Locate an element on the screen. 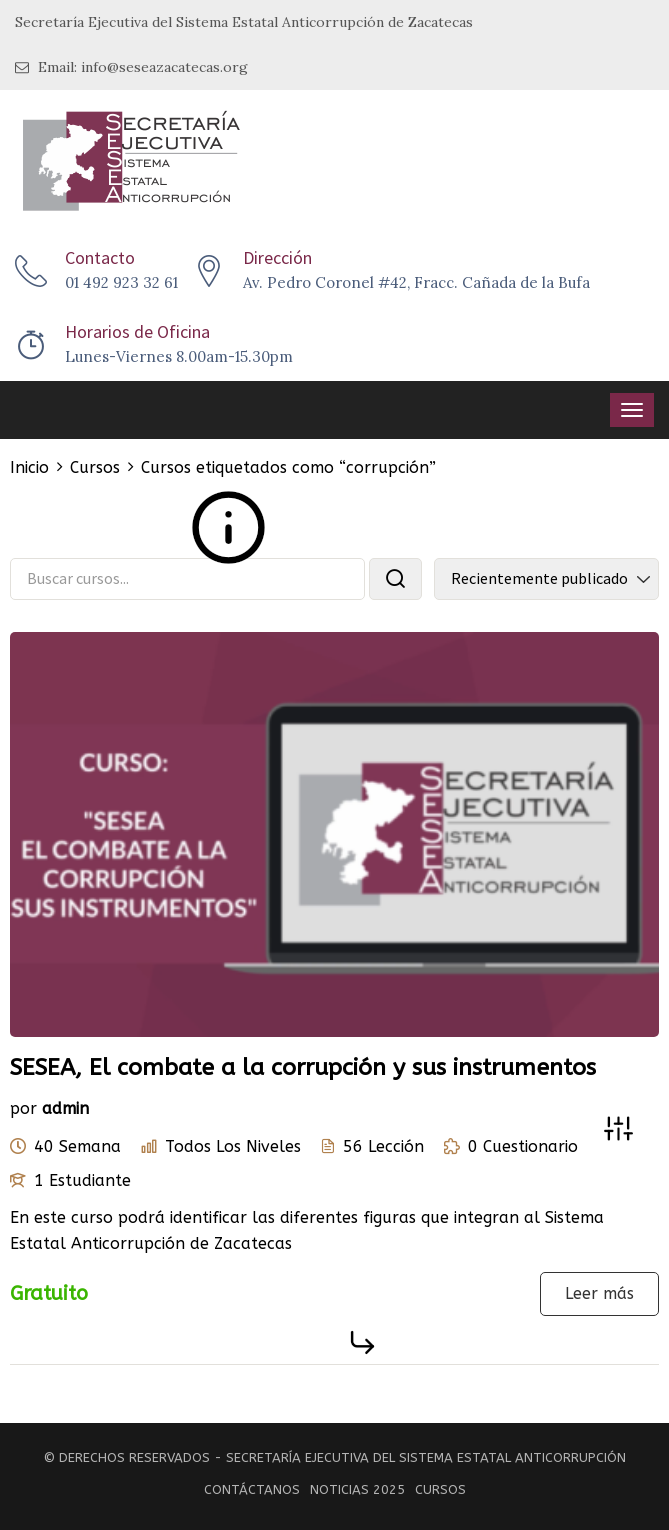 The image size is (669, 1530). adjust settings or preferences is located at coordinates (618, 1128).